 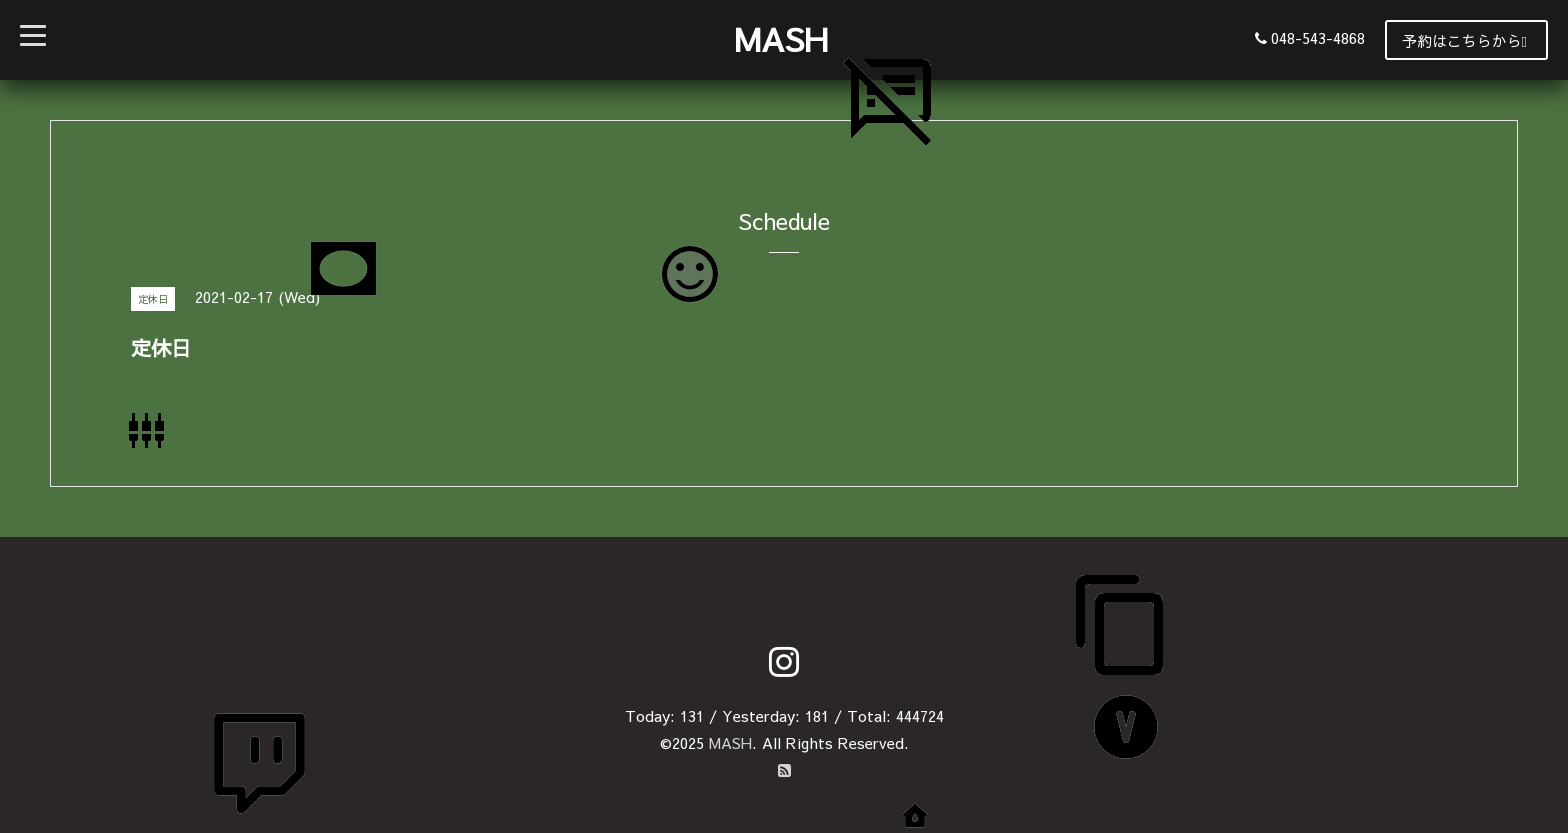 I want to click on indicates a verified status or badge, so click(x=1126, y=727).